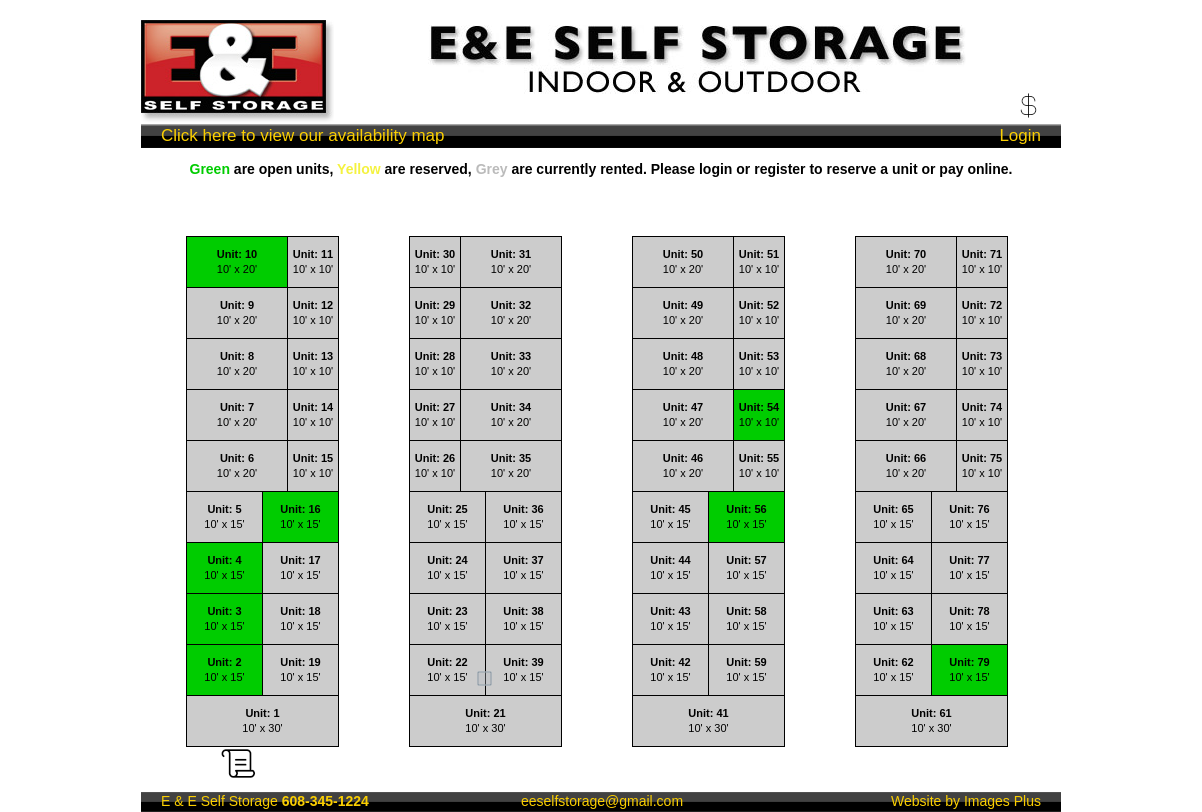  Describe the element at coordinates (484, 678) in the screenshot. I see `stop media playback` at that location.